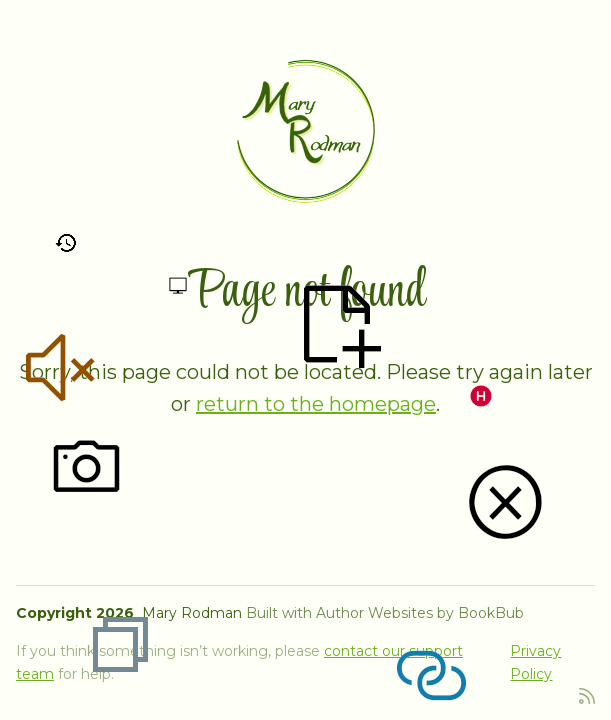  What do you see at coordinates (86, 468) in the screenshot?
I see `take a photo or screenshot` at bounding box center [86, 468].